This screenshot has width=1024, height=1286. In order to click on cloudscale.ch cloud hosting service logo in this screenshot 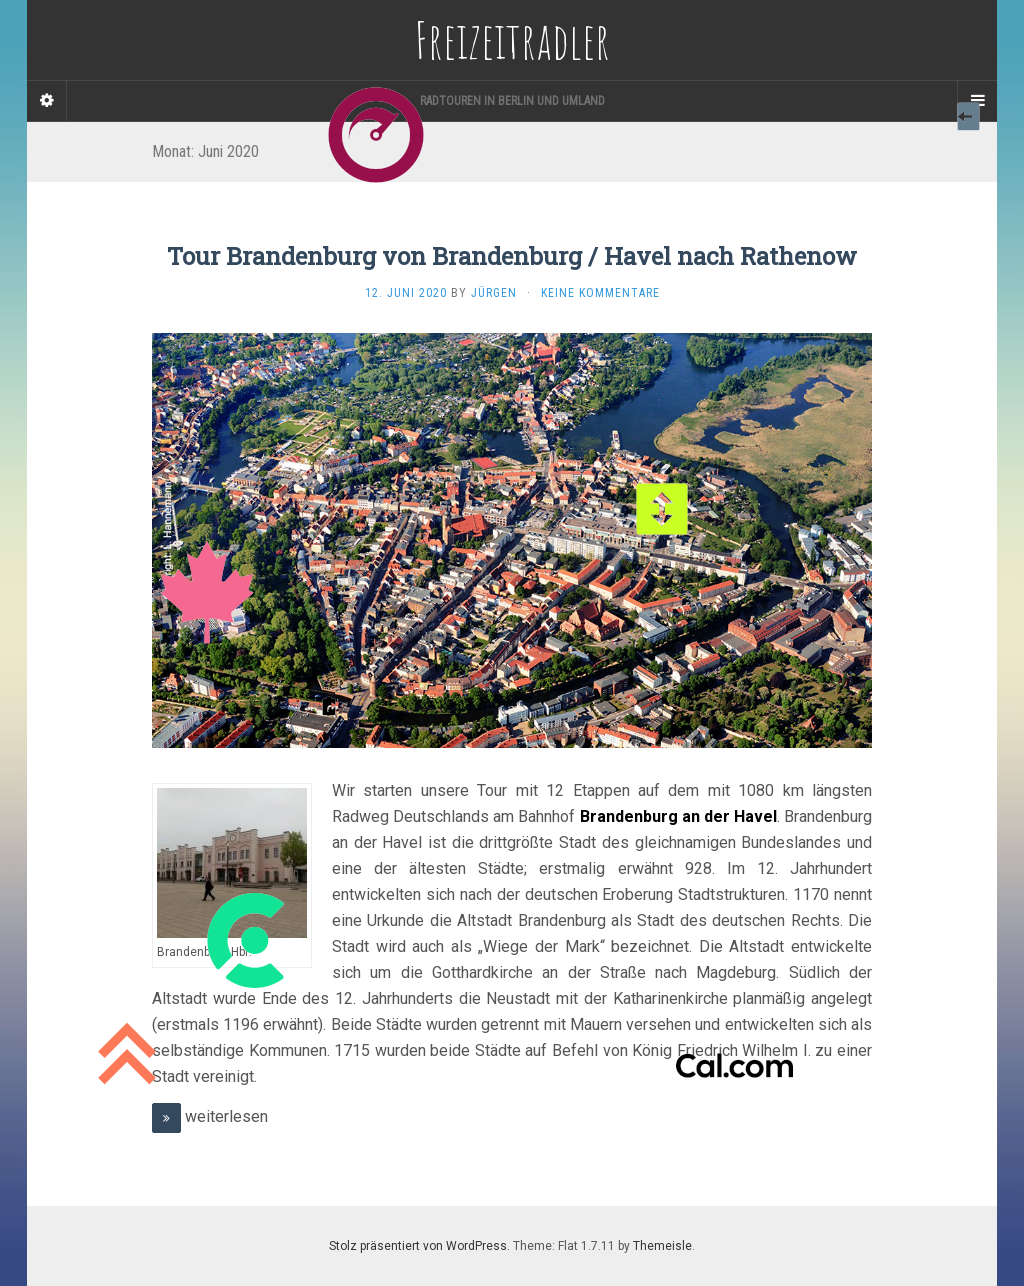, I will do `click(376, 135)`.